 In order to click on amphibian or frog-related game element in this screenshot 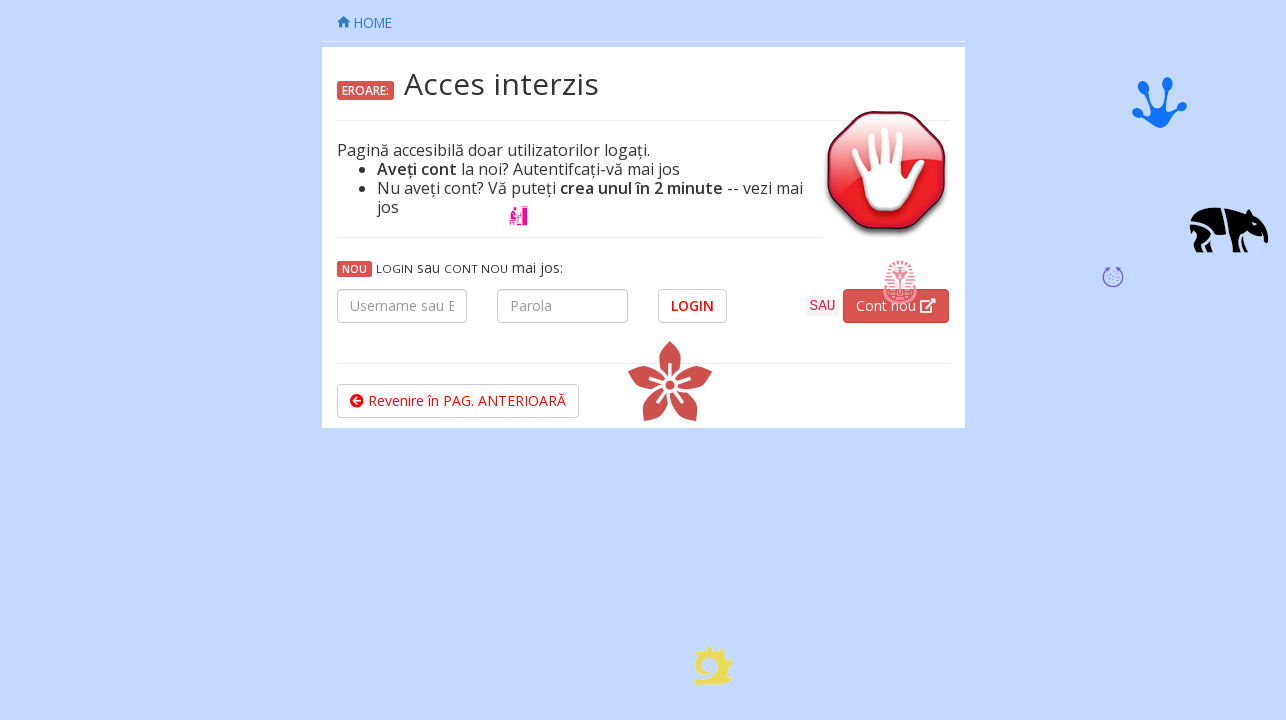, I will do `click(1159, 102)`.